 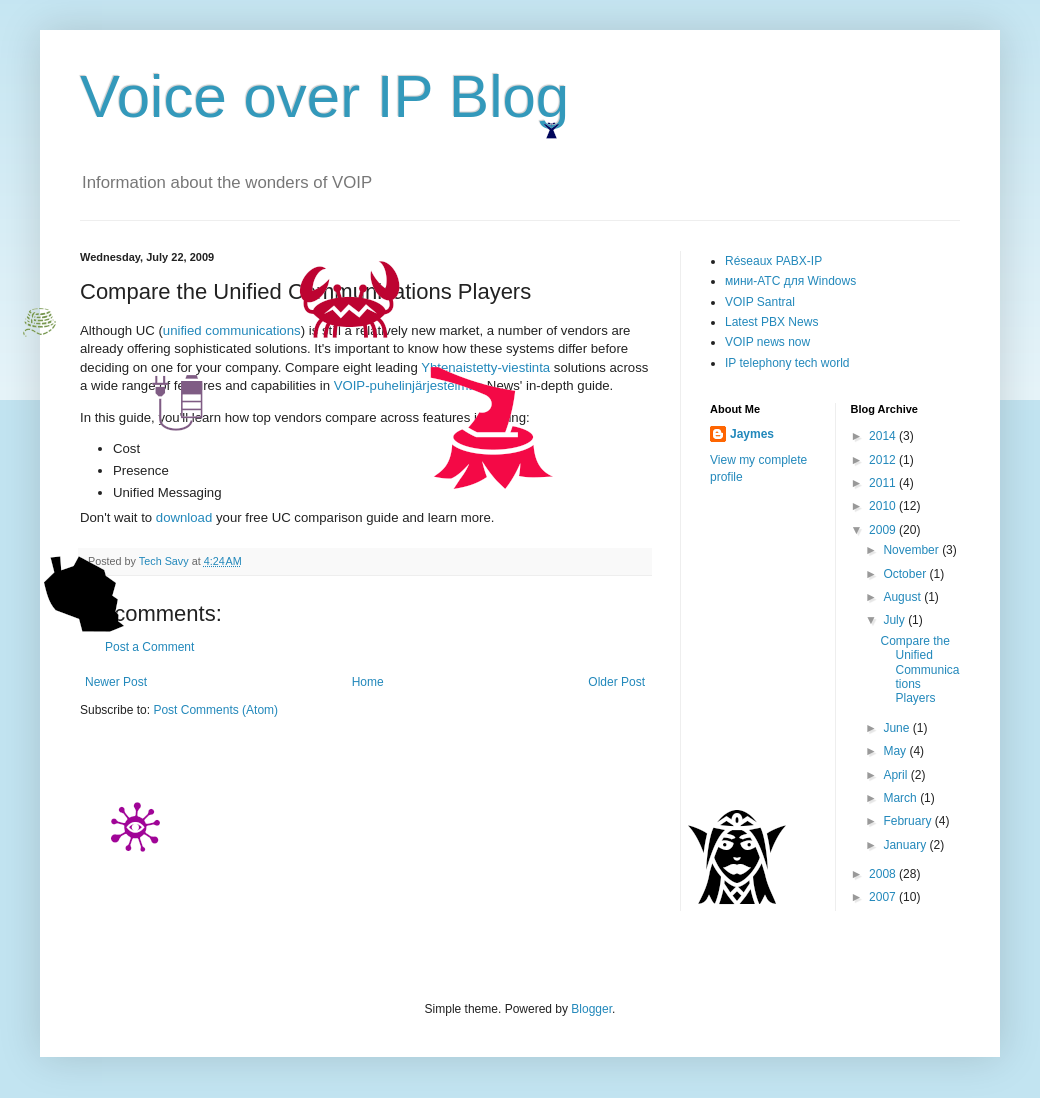 What do you see at coordinates (551, 130) in the screenshot?
I see `indicates a decision point or branching path` at bounding box center [551, 130].